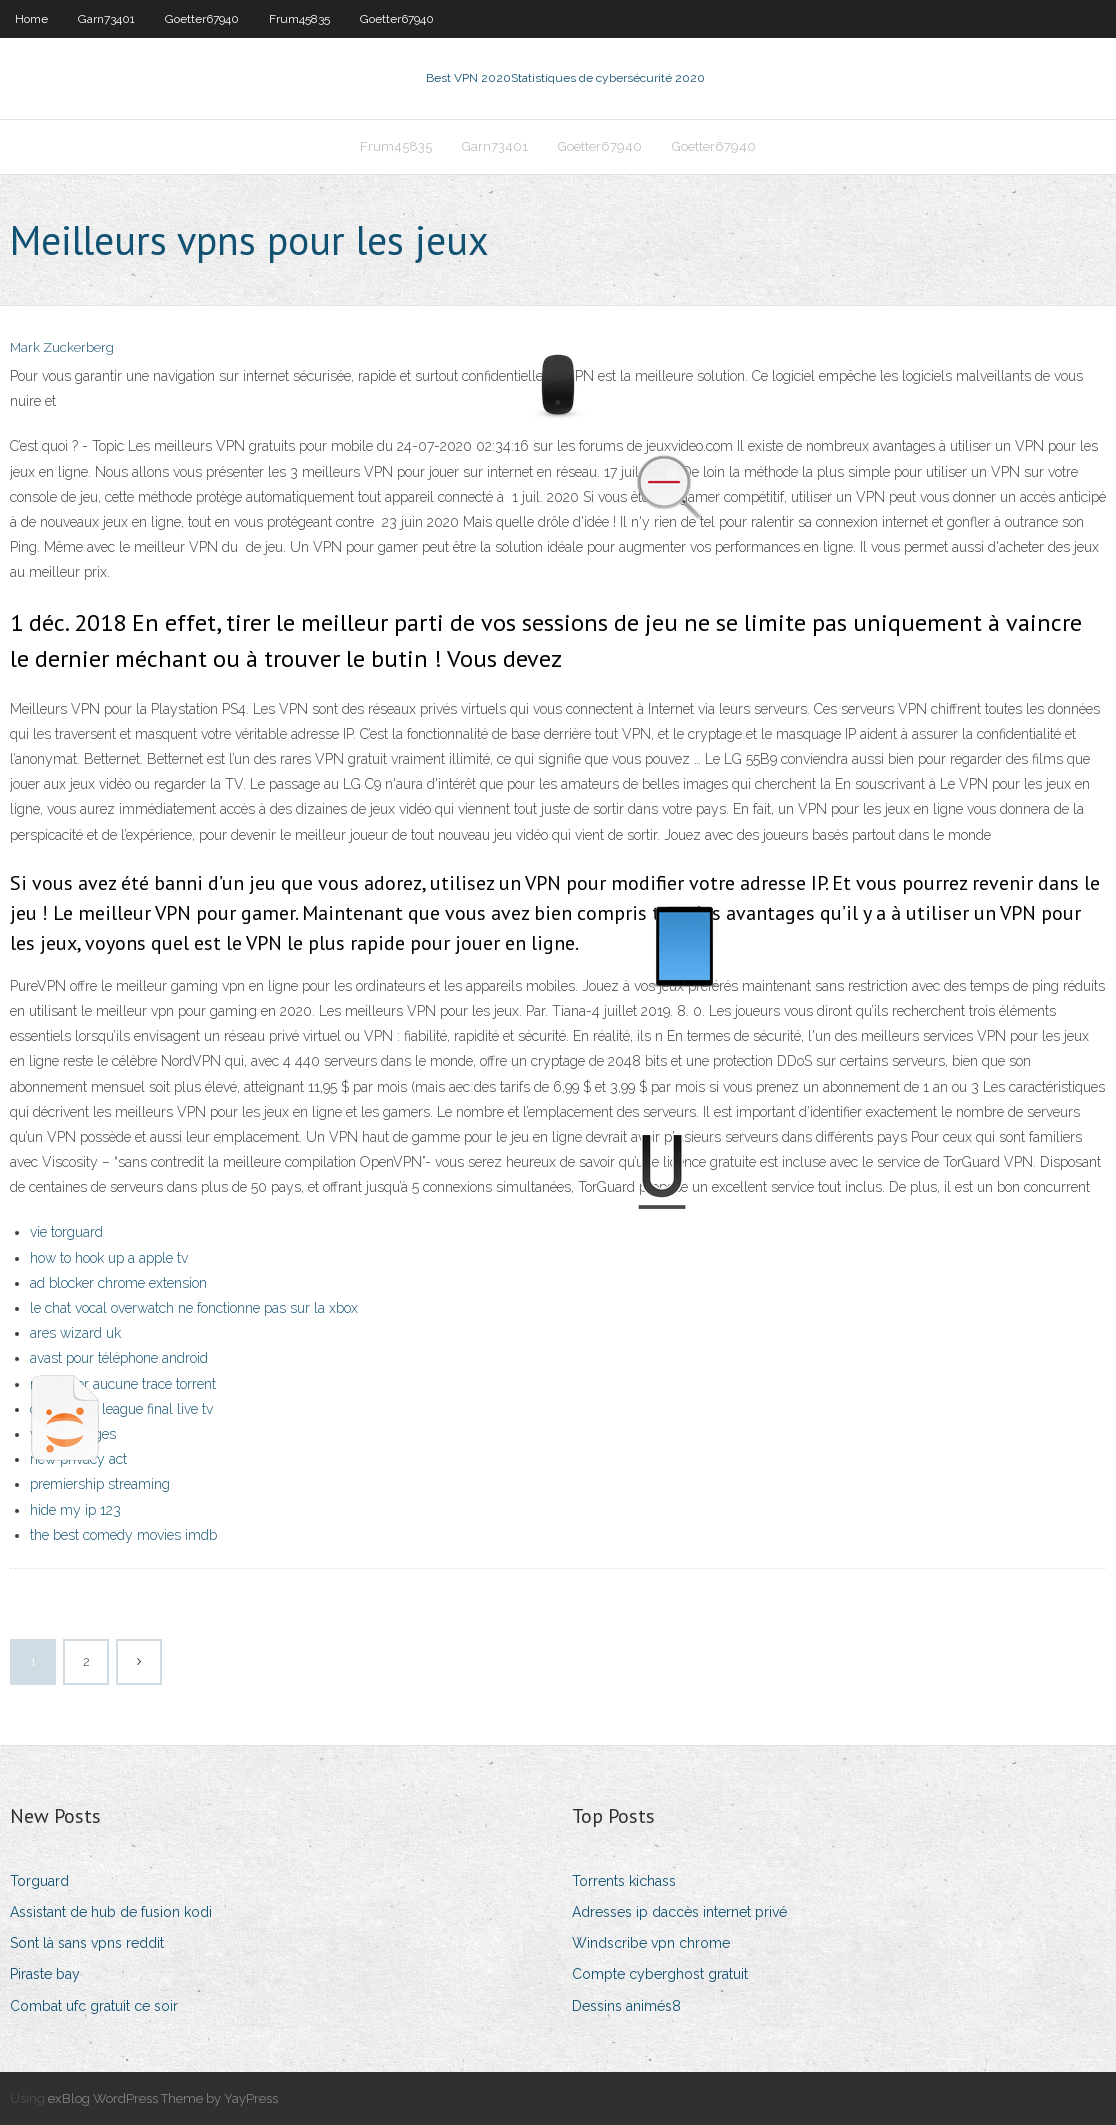 The height and width of the screenshot is (2125, 1116). Describe the element at coordinates (662, 1172) in the screenshot. I see `apply underline formatting to selected text` at that location.